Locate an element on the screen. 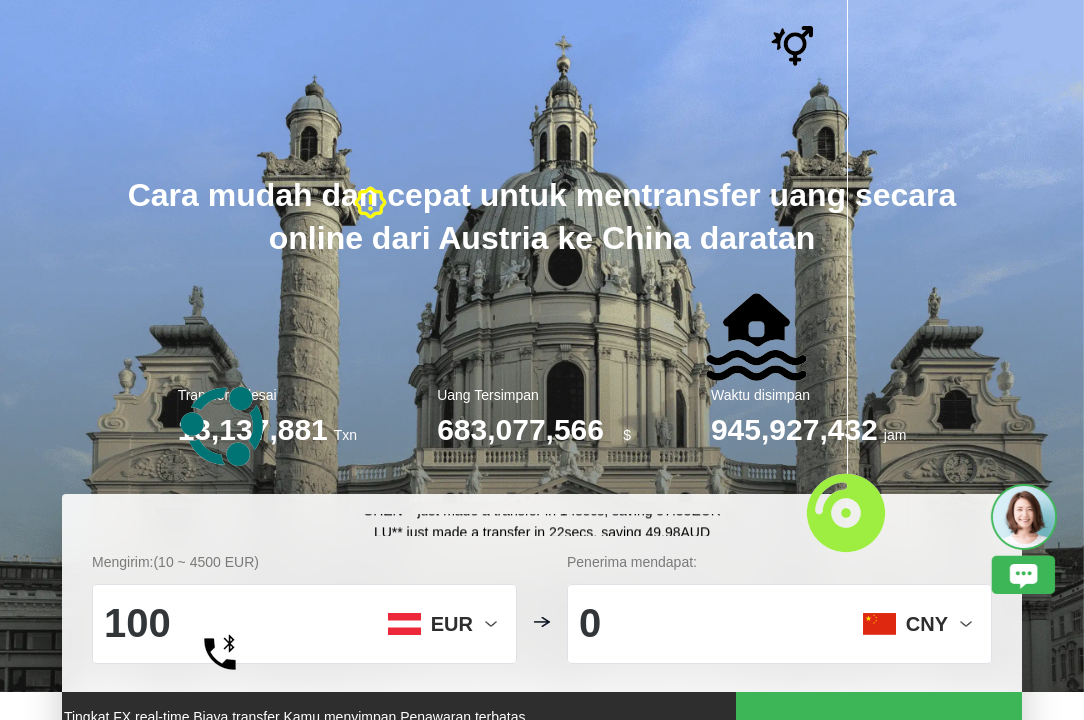  ubuntu operating system logo is located at coordinates (224, 426).